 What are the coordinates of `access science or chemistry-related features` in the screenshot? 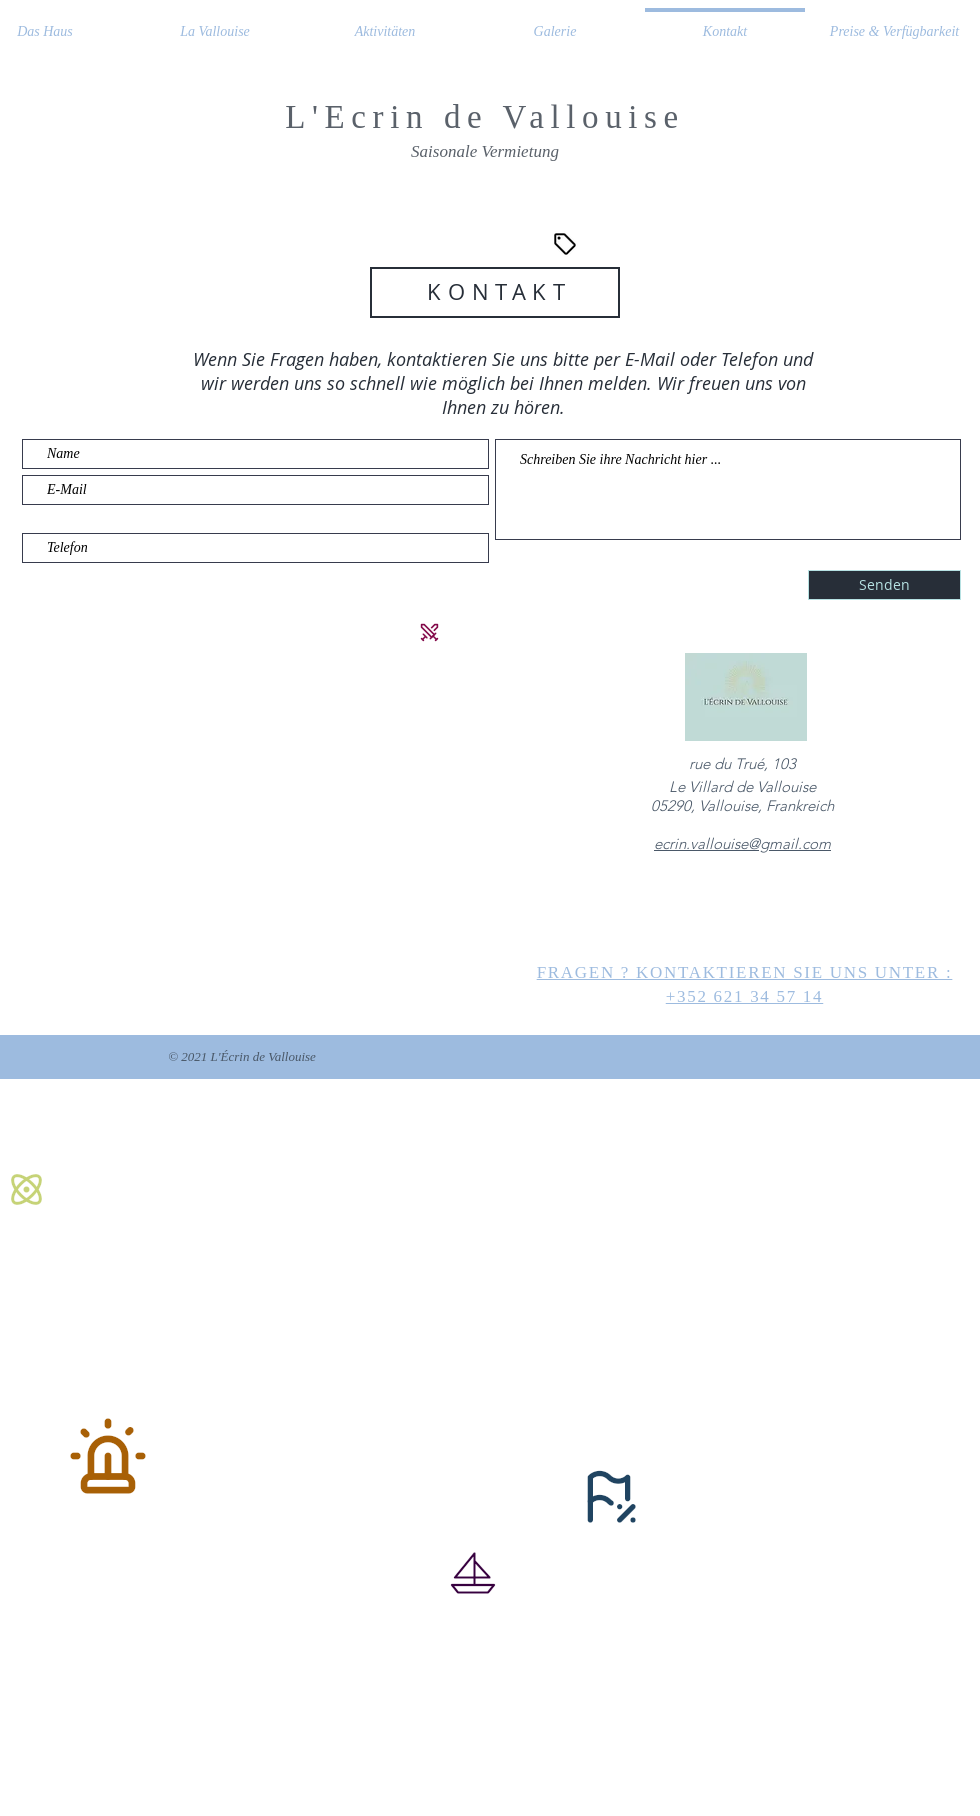 It's located at (26, 1189).